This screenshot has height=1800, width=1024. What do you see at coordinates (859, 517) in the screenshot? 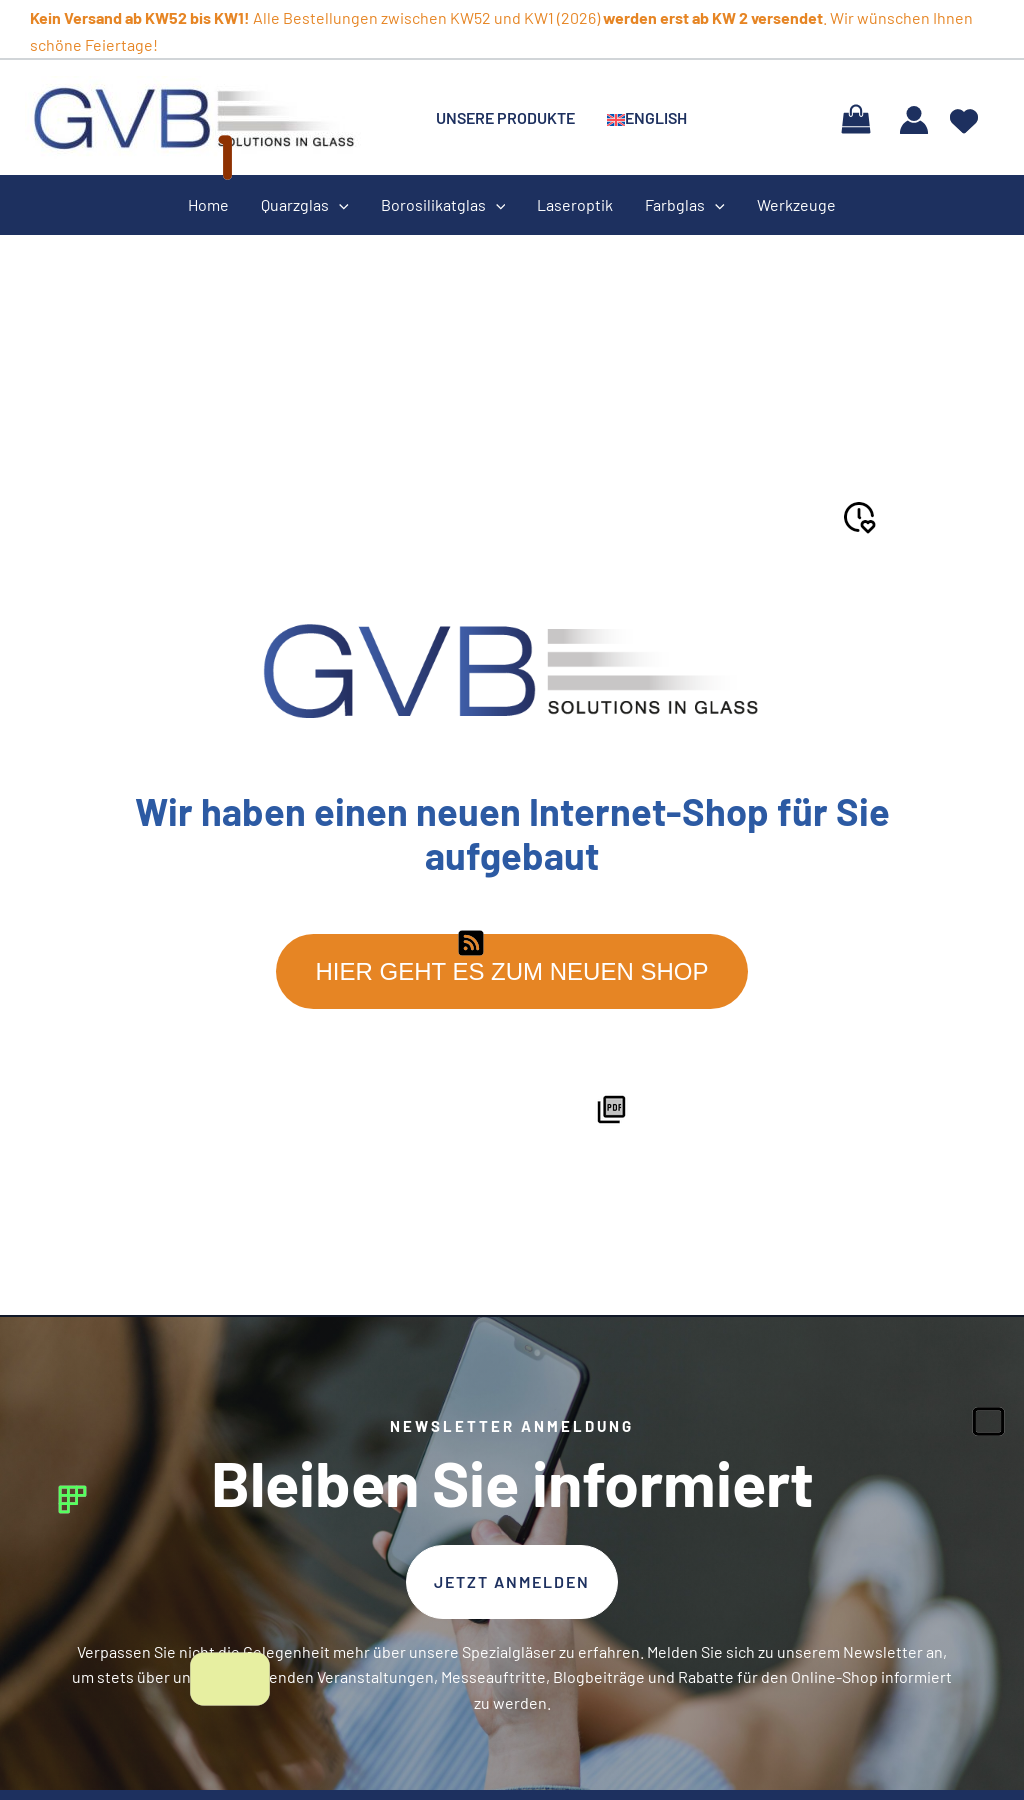
I see `view your favorite or saved times` at bounding box center [859, 517].